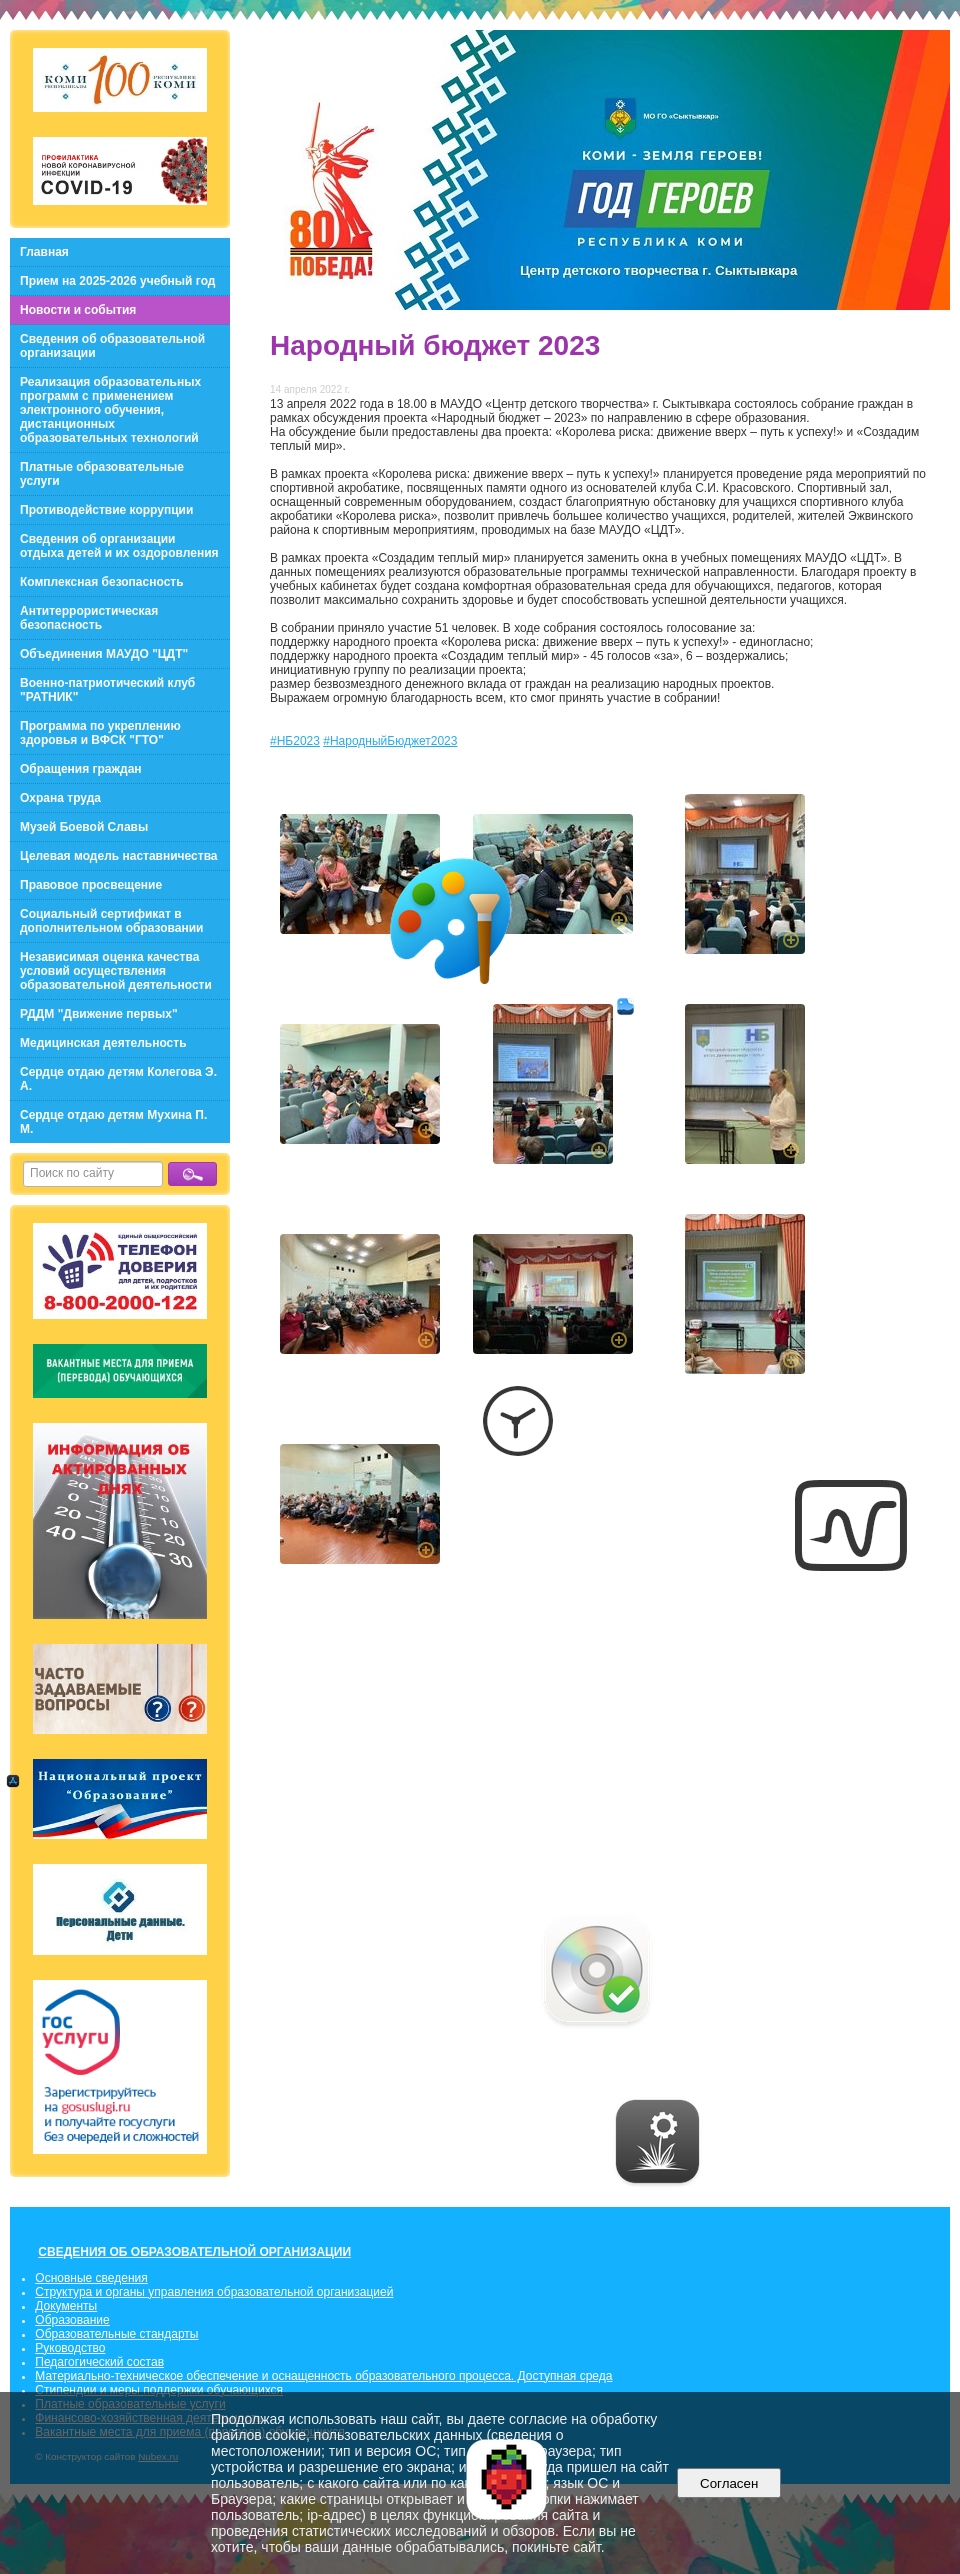  I want to click on open the Celeste app, so click(506, 2479).